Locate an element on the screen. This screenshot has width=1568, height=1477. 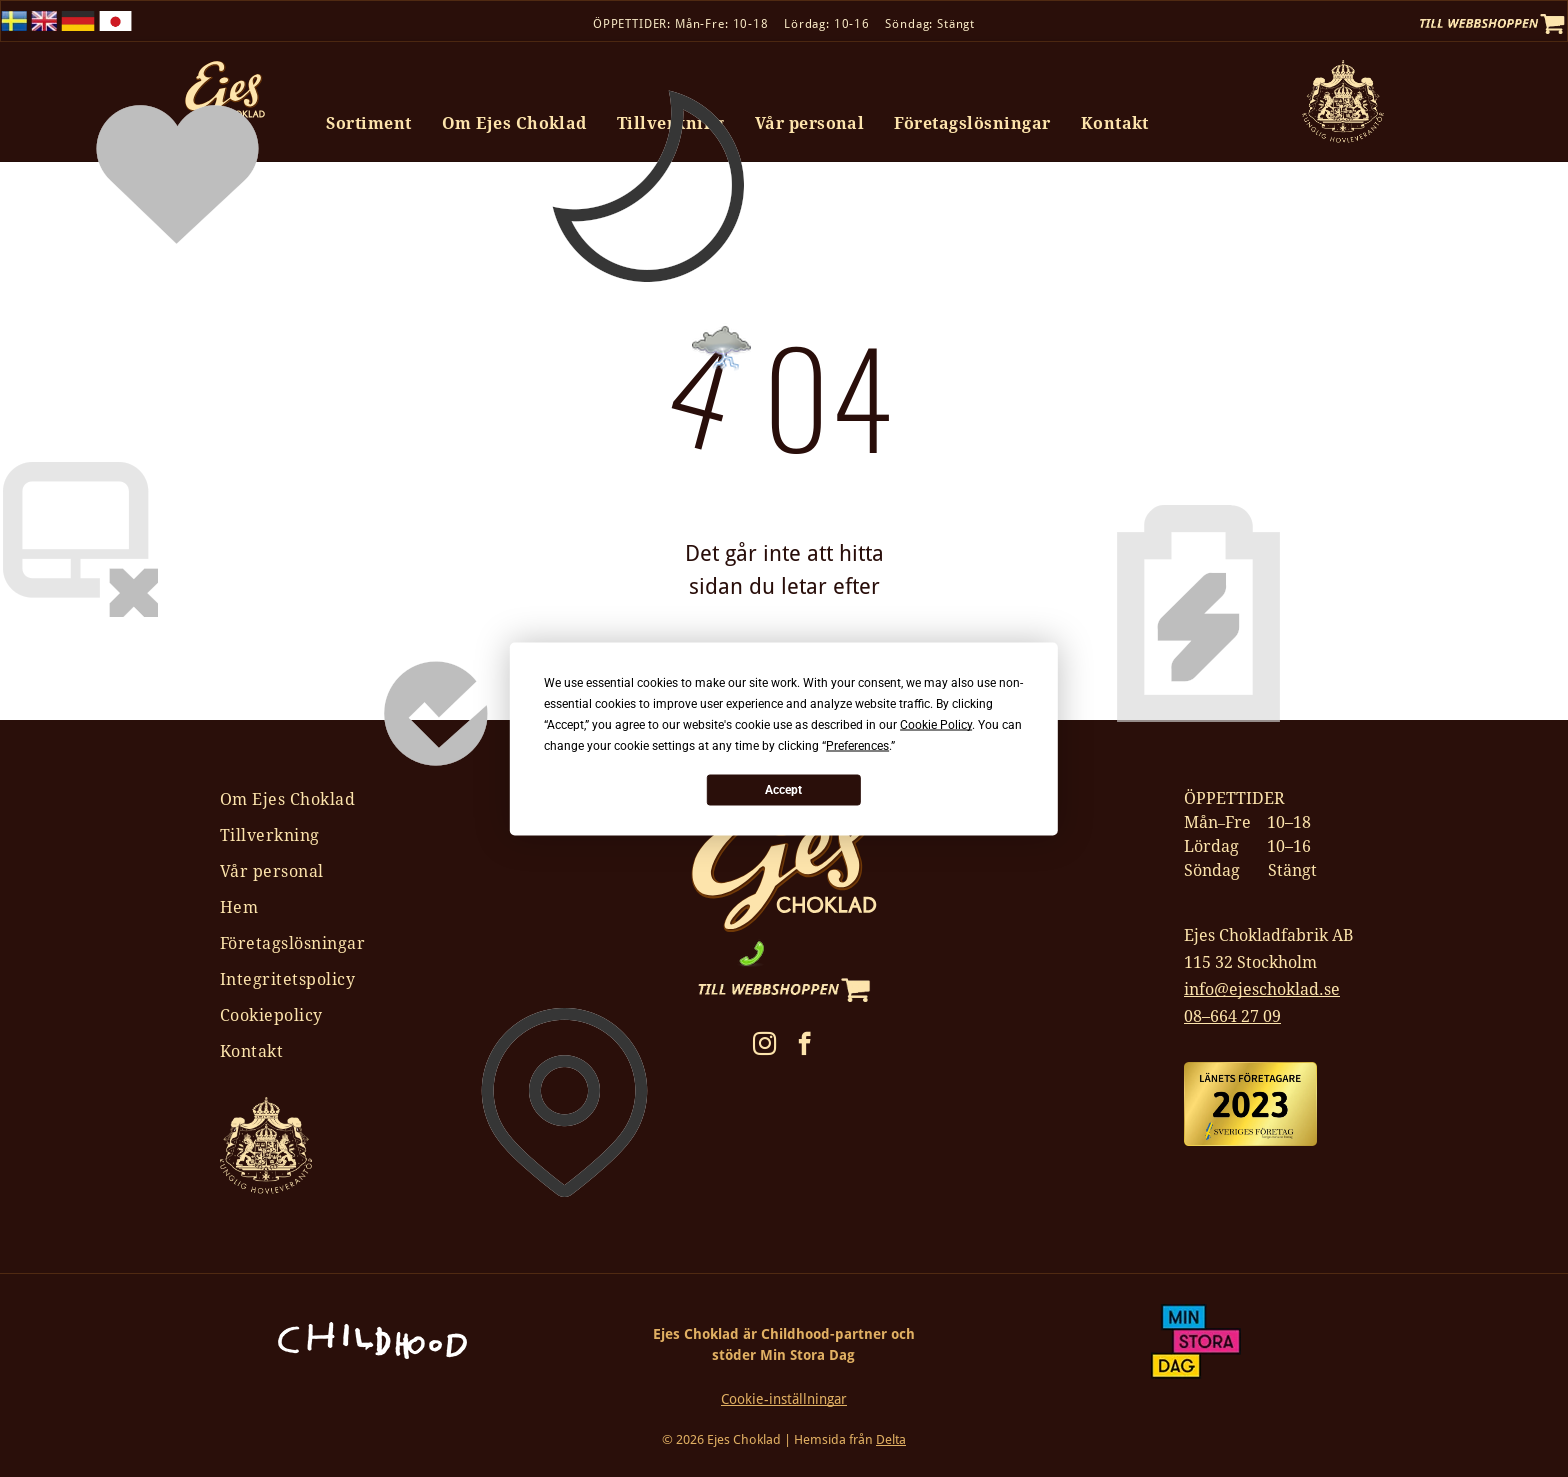
access location settings is located at coordinates (564, 1102).